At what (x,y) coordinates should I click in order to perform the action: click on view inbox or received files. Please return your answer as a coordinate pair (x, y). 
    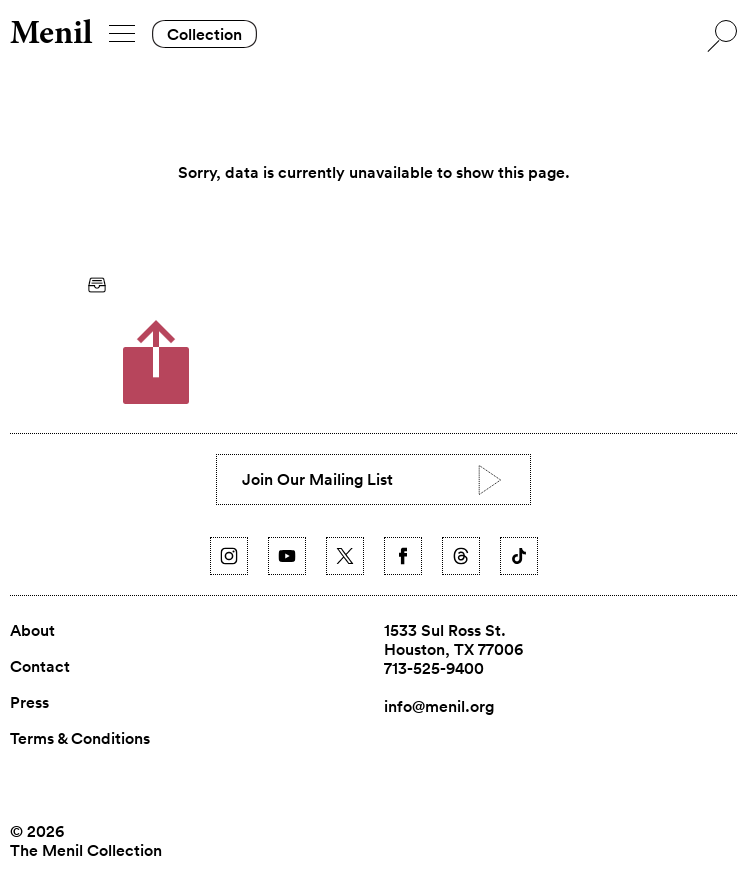
    Looking at the image, I should click on (97, 285).